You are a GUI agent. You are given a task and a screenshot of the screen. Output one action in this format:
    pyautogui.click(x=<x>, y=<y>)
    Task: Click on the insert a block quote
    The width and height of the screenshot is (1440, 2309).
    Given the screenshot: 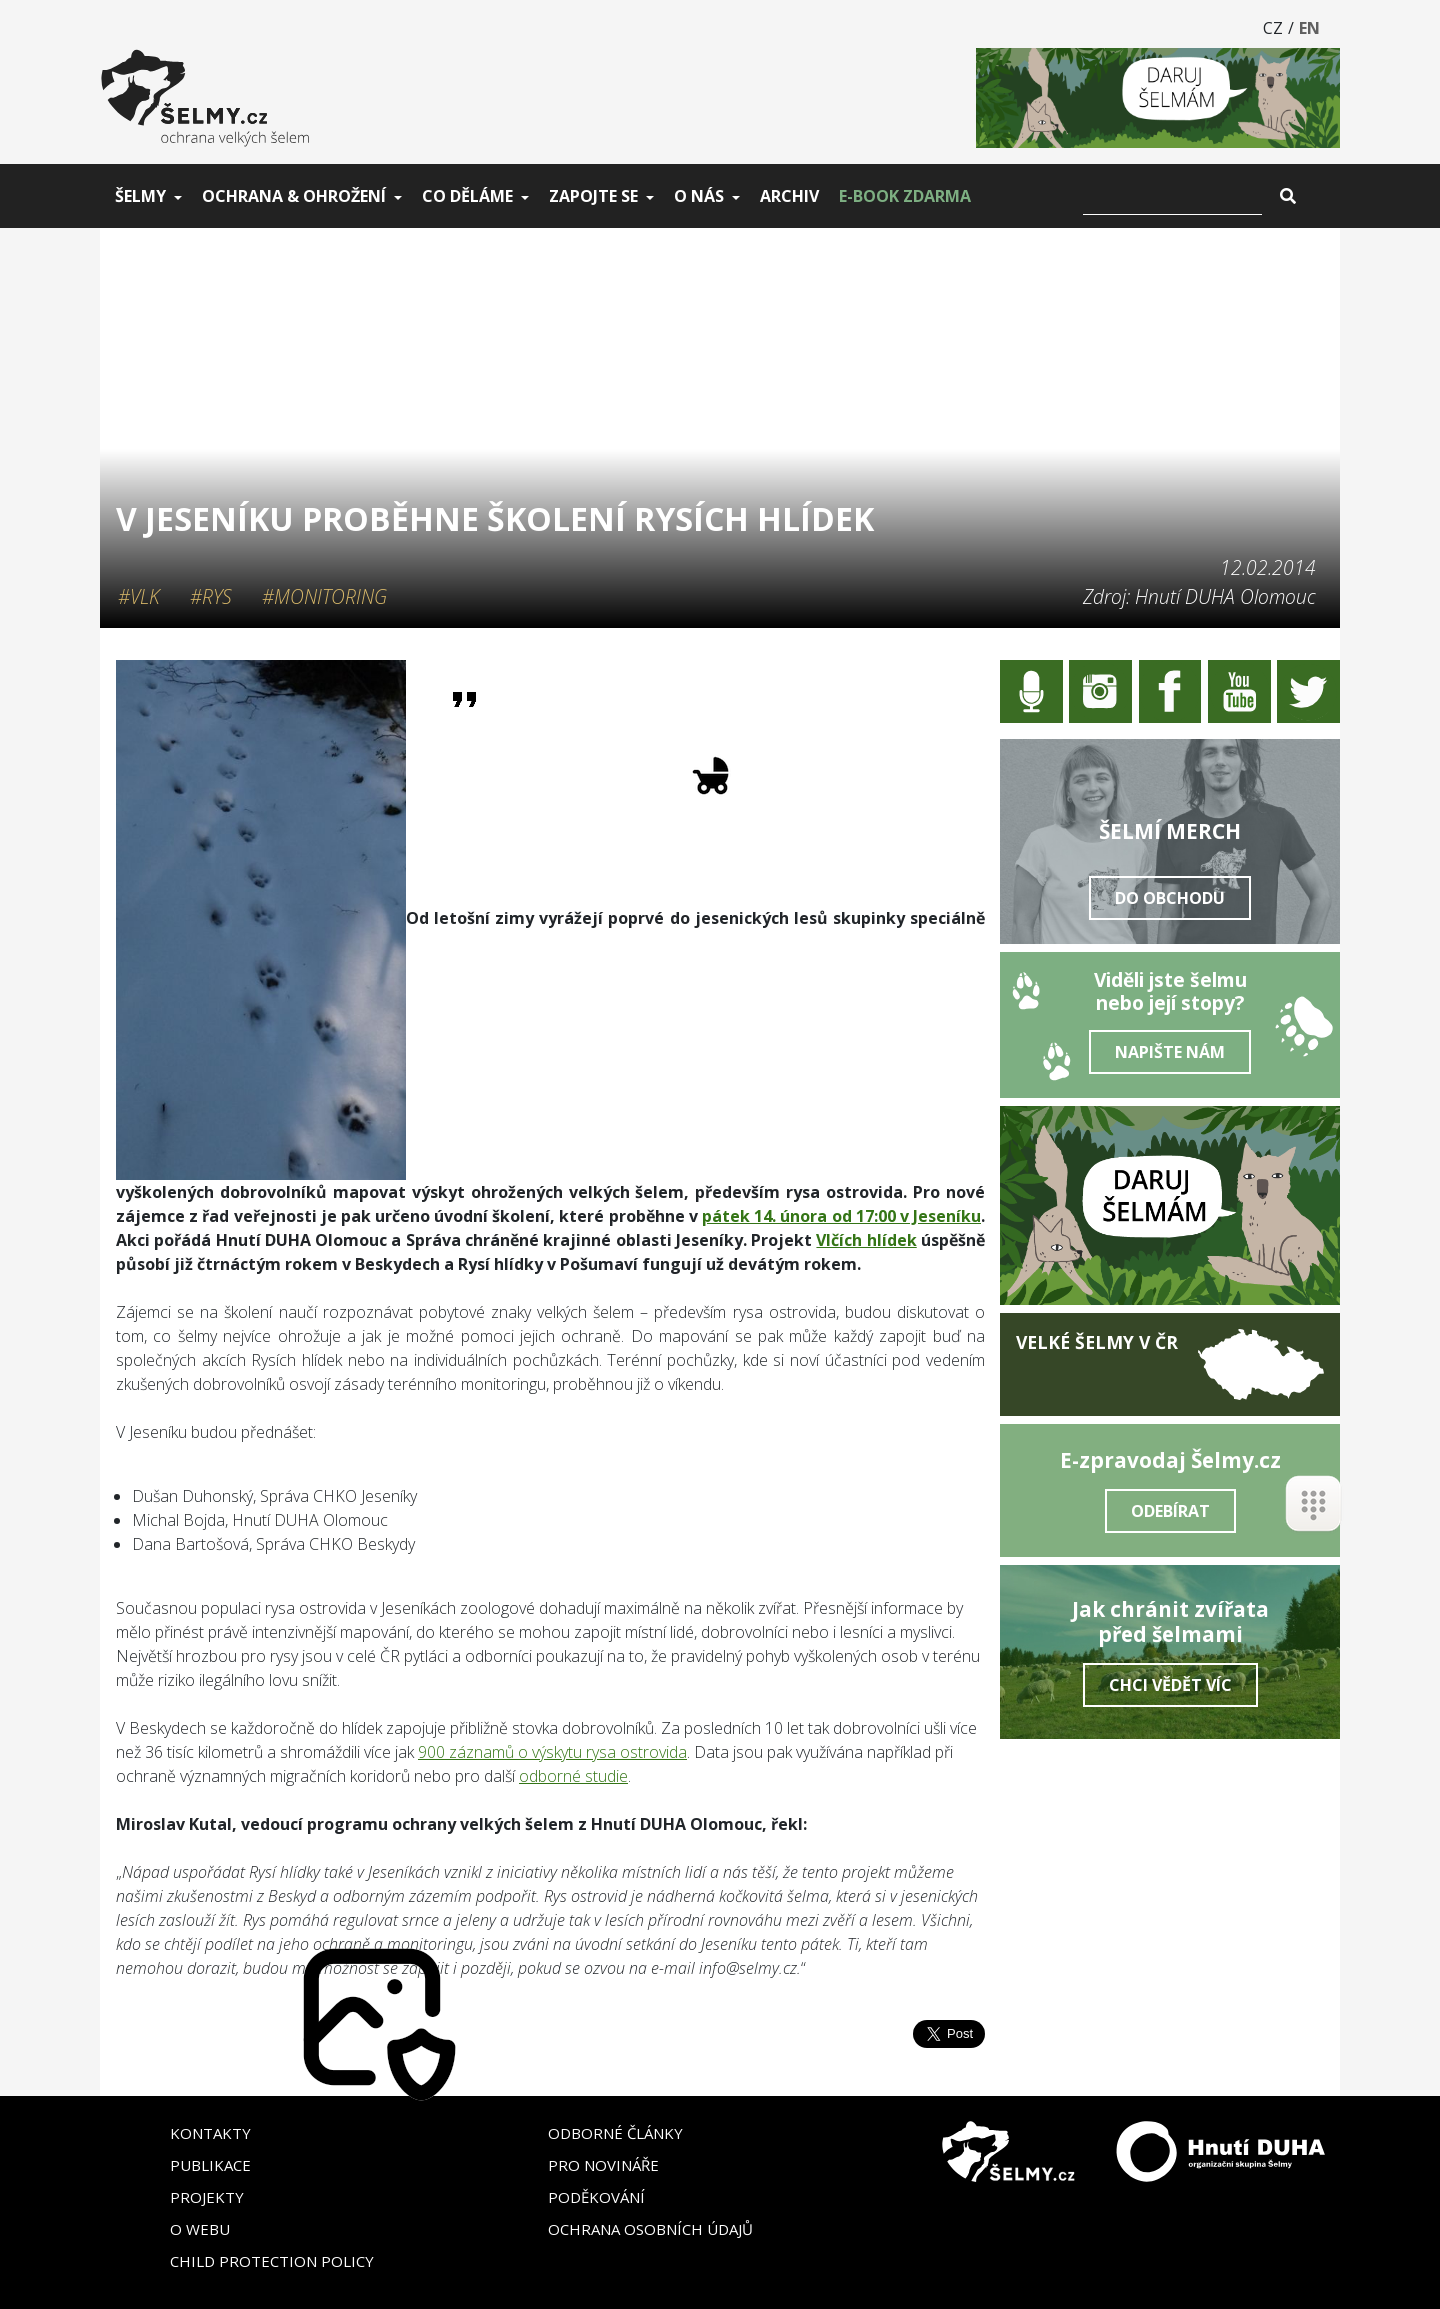 What is the action you would take?
    pyautogui.click(x=464, y=699)
    